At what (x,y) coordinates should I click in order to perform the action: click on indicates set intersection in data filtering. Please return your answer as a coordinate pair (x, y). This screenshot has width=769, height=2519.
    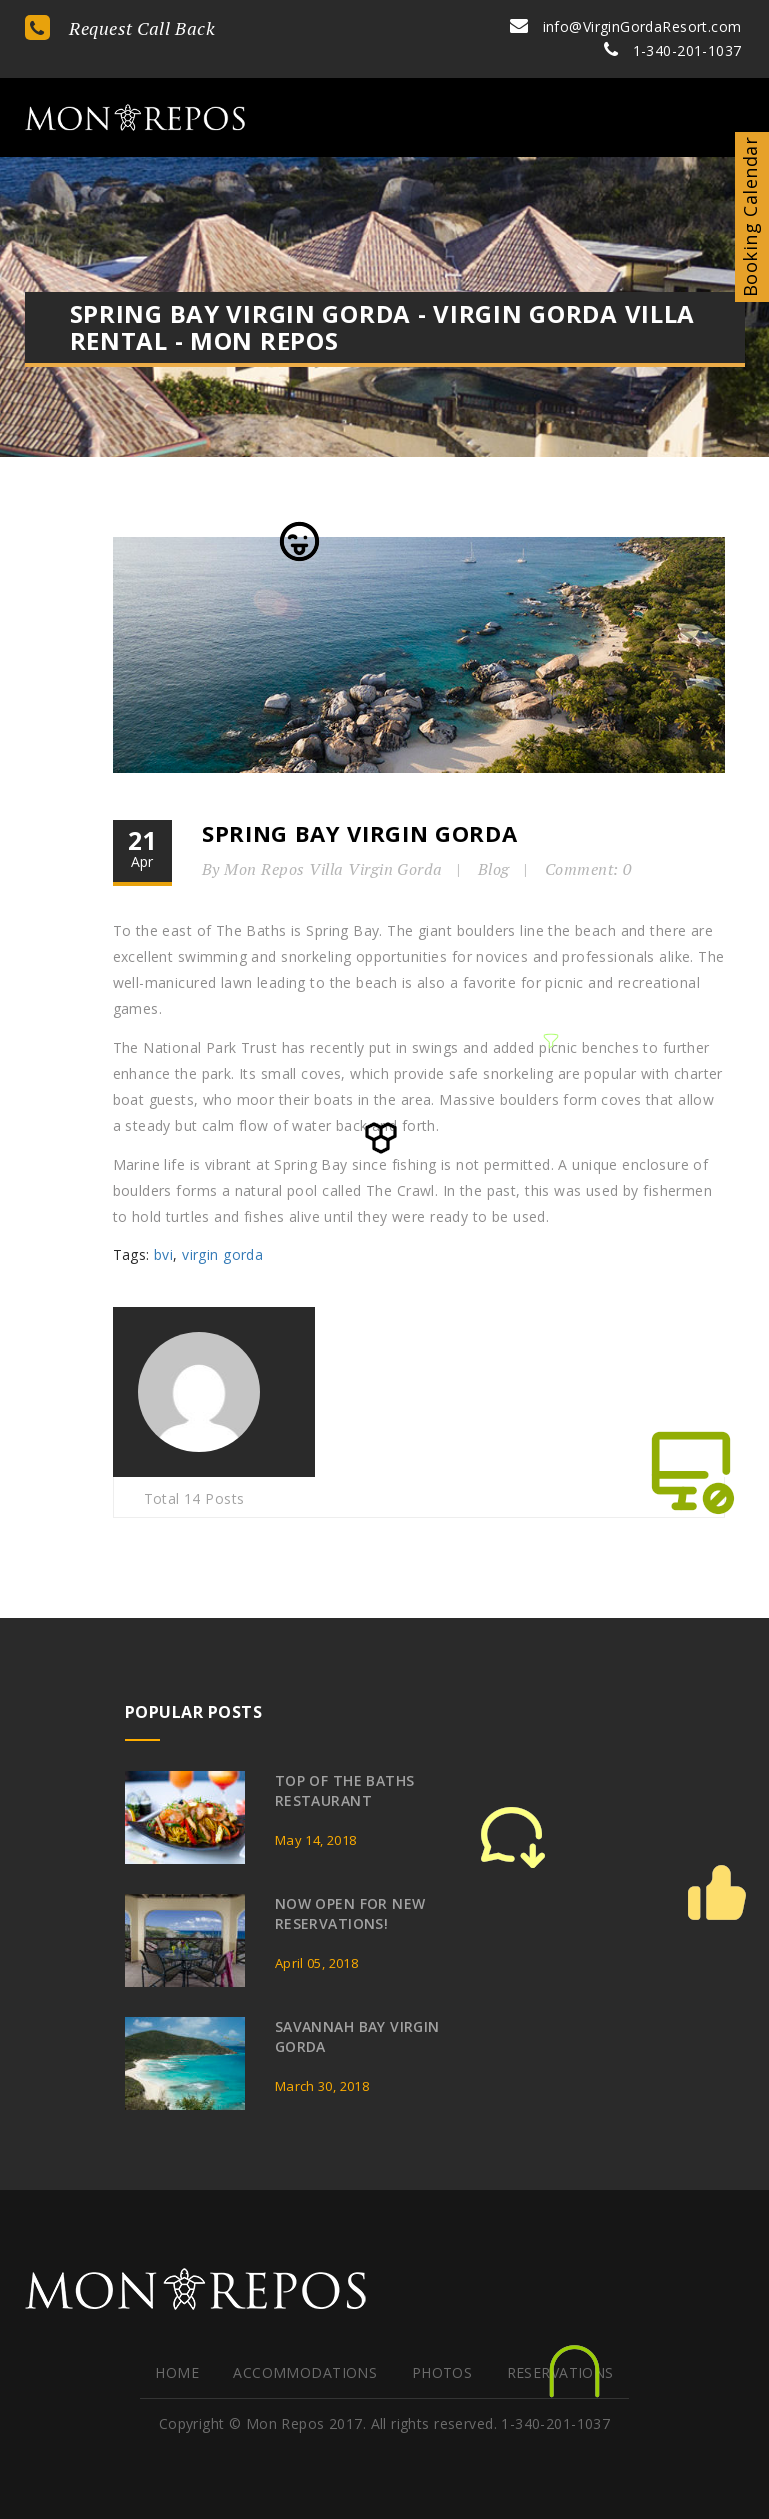
    Looking at the image, I should click on (574, 2372).